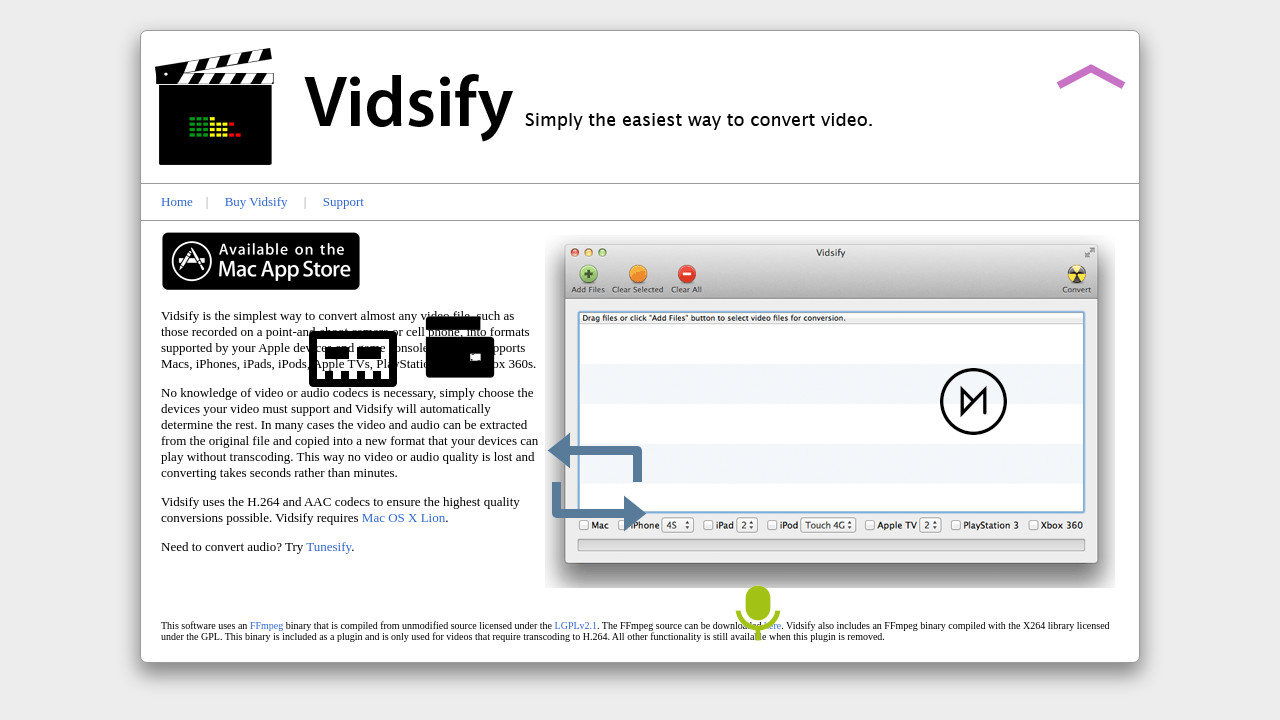 This screenshot has height=720, width=1280. Describe the element at coordinates (973, 401) in the screenshot. I see `osmc media center application logo` at that location.